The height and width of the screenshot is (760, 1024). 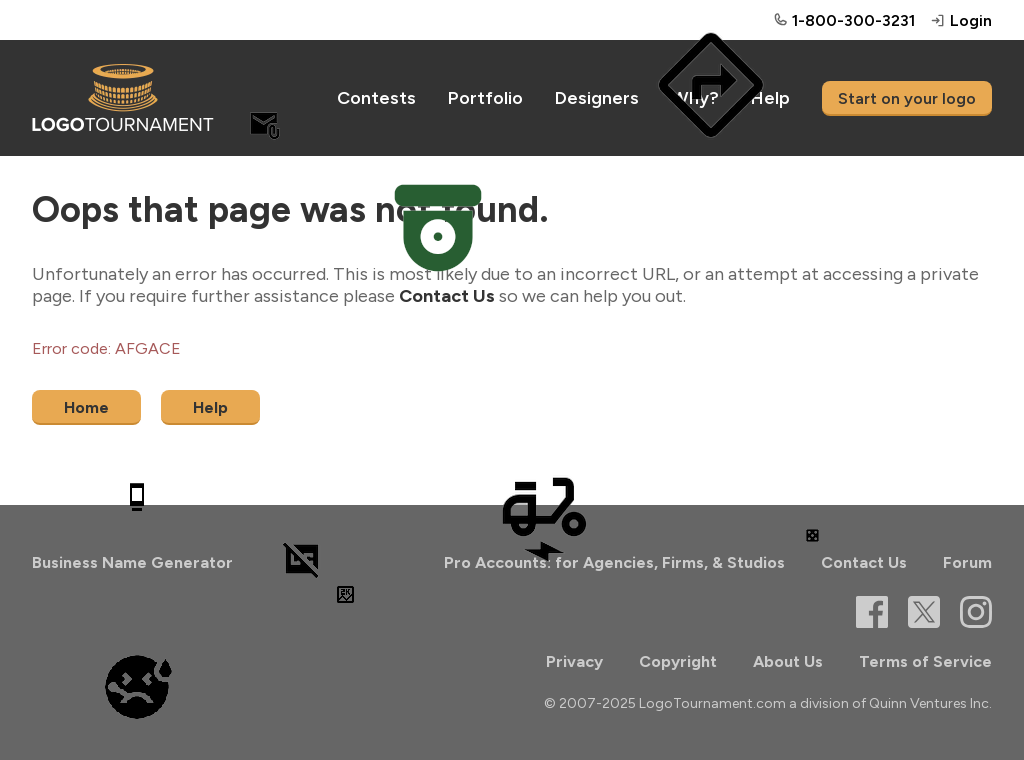 What do you see at coordinates (302, 559) in the screenshot?
I see `closed captions are disabled` at bounding box center [302, 559].